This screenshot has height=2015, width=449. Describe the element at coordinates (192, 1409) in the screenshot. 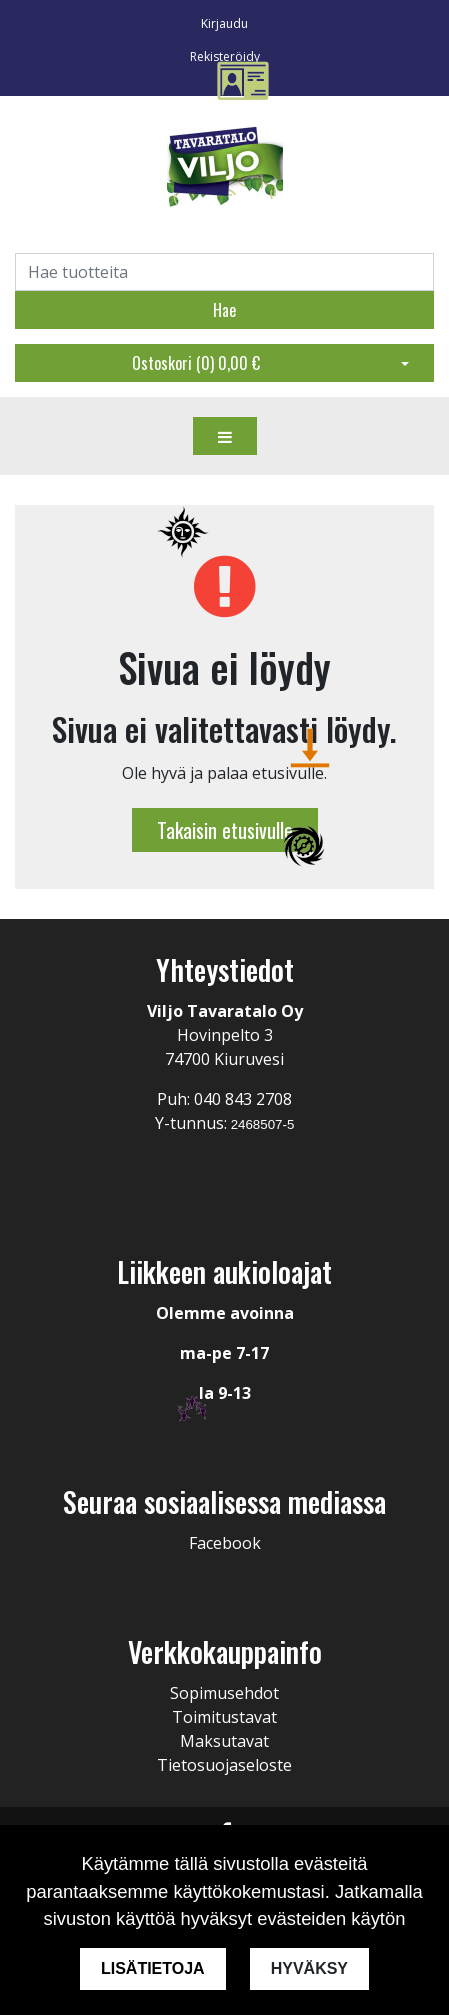

I see `activate chain lightning ability or spell` at that location.